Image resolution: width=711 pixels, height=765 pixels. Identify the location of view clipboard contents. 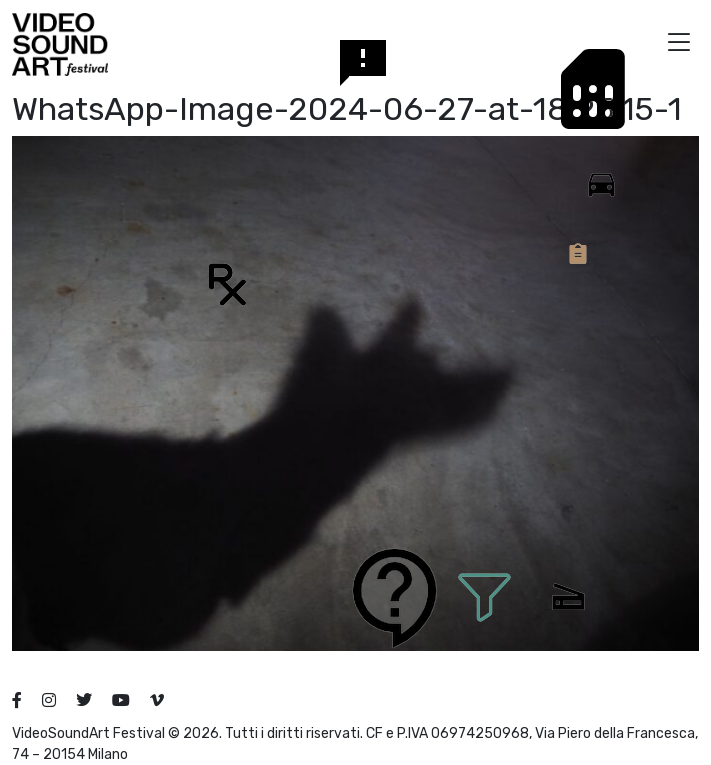
(578, 254).